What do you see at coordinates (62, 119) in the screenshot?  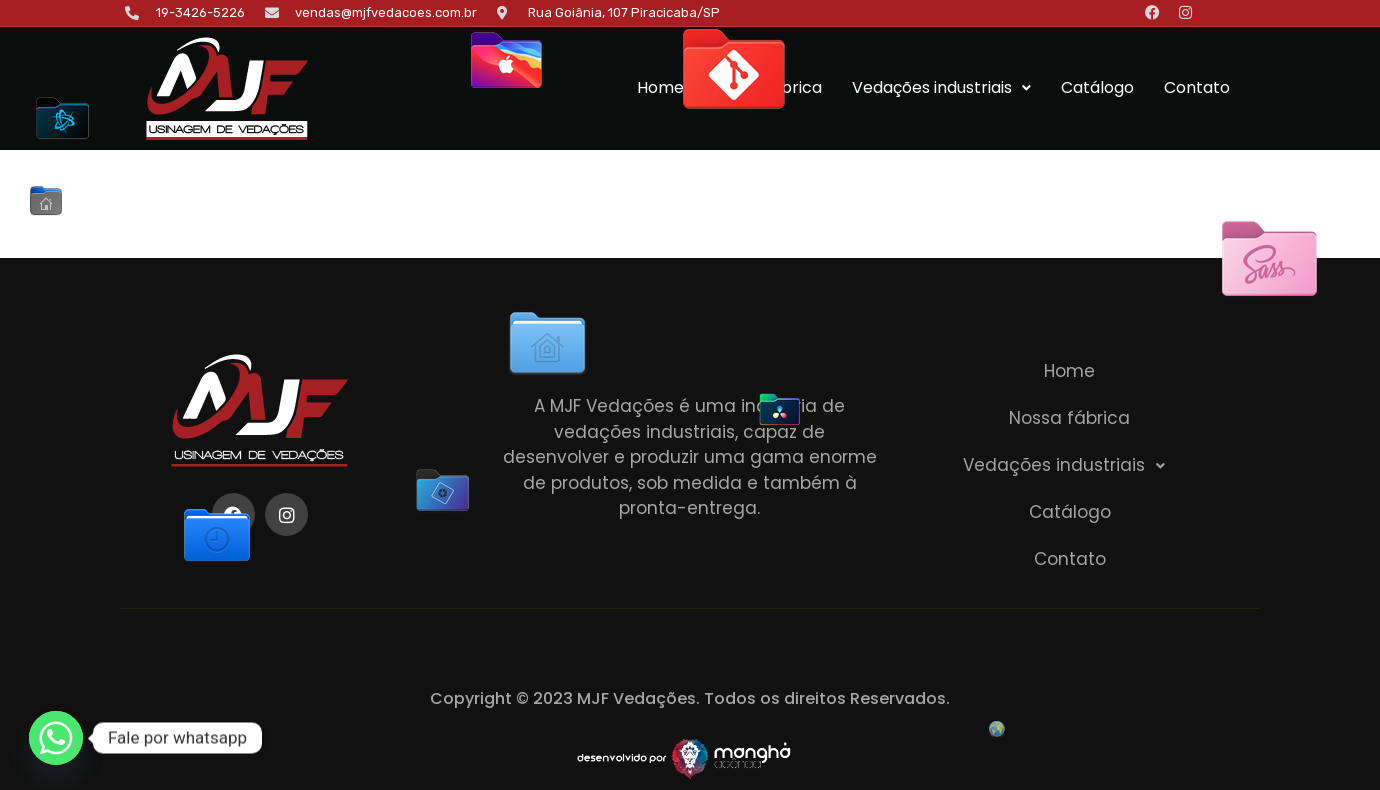 I see `open your Battle.net games folder` at bounding box center [62, 119].